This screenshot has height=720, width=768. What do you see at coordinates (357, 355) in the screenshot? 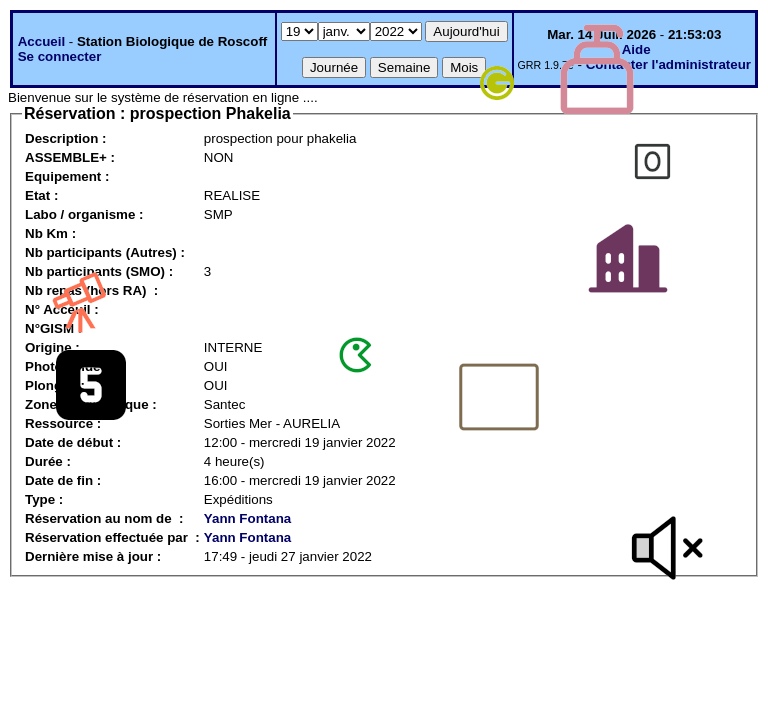
I see `launch a retro-style game or arcade app` at bounding box center [357, 355].